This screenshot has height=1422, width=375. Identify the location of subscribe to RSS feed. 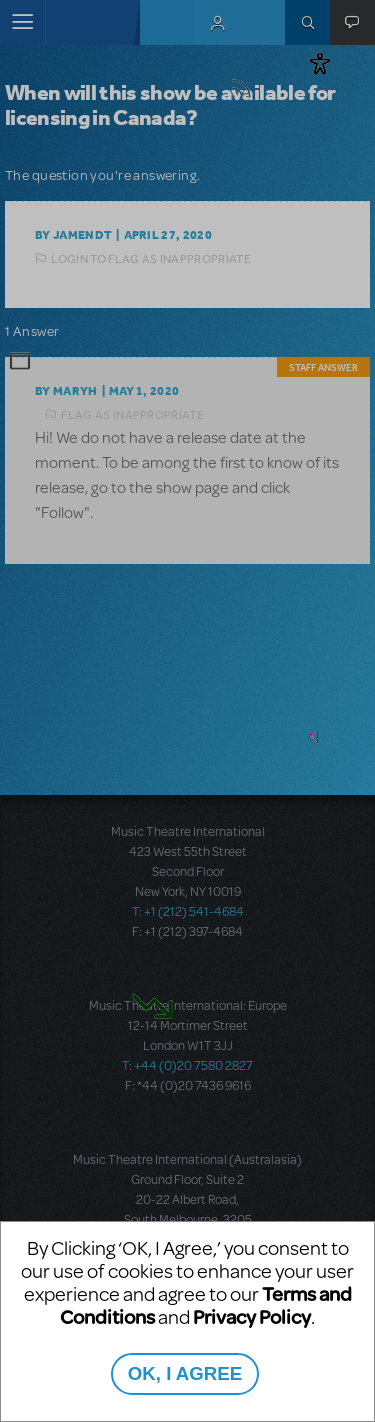
(240, 90).